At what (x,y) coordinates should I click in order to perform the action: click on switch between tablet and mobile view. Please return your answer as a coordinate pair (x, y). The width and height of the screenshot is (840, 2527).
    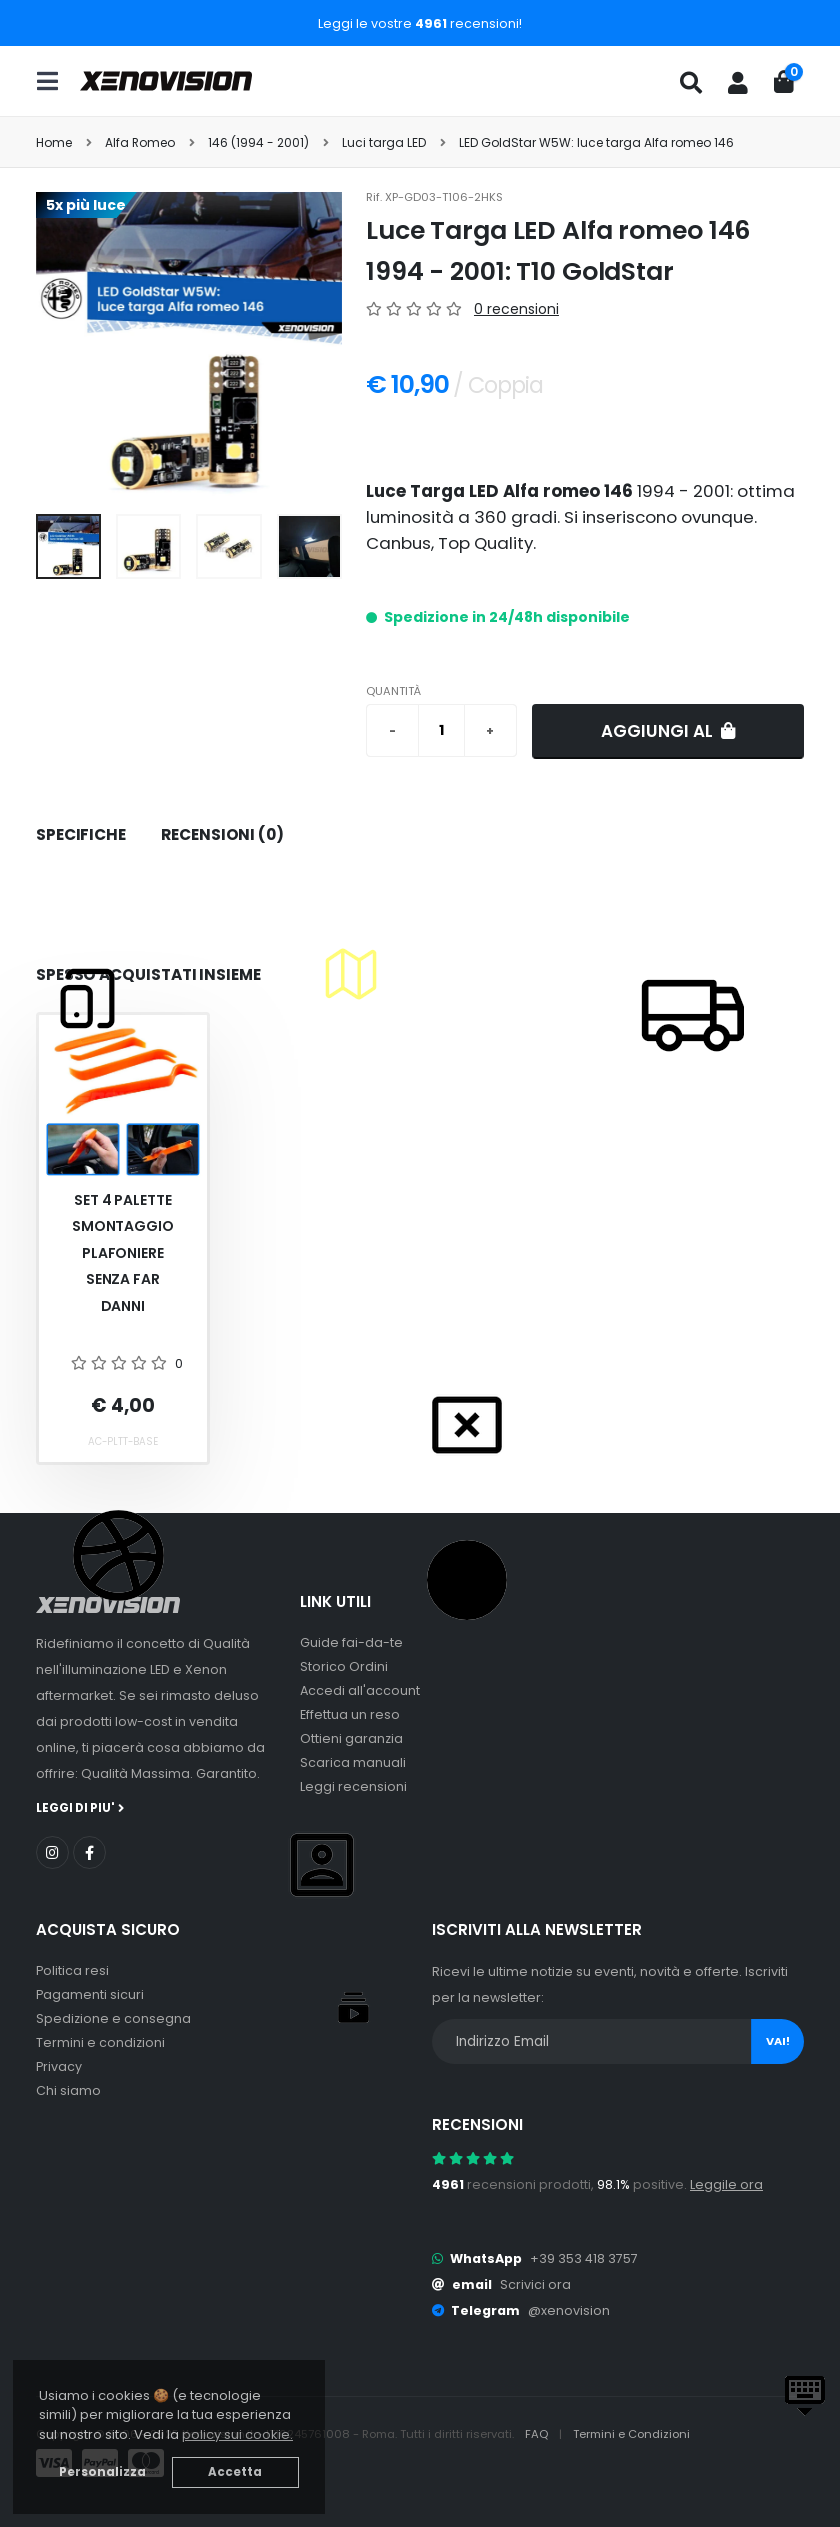
    Looking at the image, I should click on (87, 998).